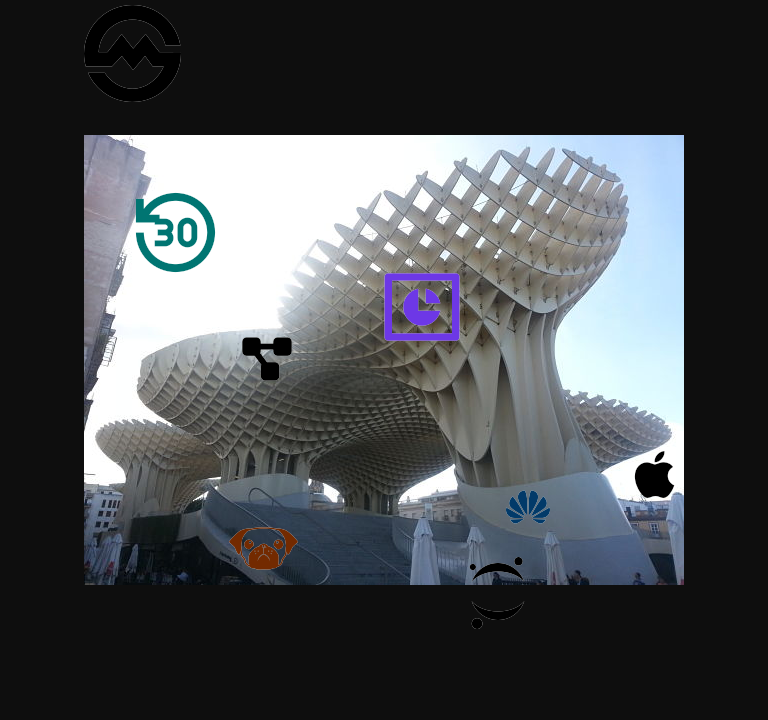 This screenshot has width=768, height=720. What do you see at coordinates (132, 53) in the screenshot?
I see `shanghai metro official app or website` at bounding box center [132, 53].